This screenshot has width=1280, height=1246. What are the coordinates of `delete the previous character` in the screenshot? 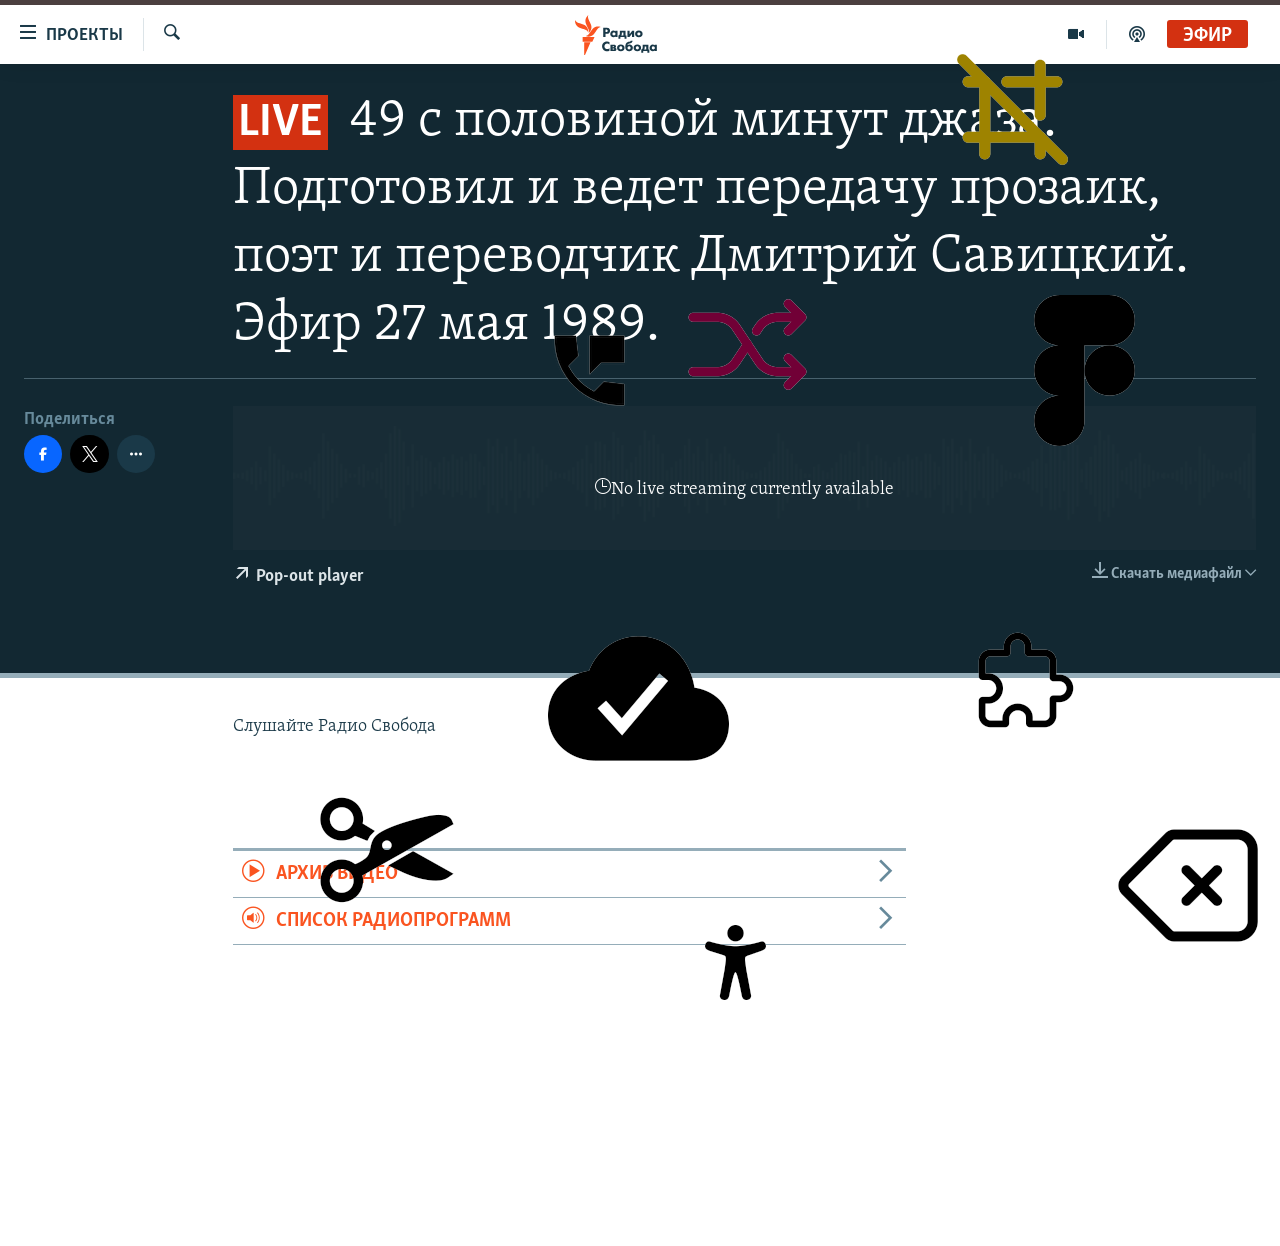 It's located at (1186, 885).